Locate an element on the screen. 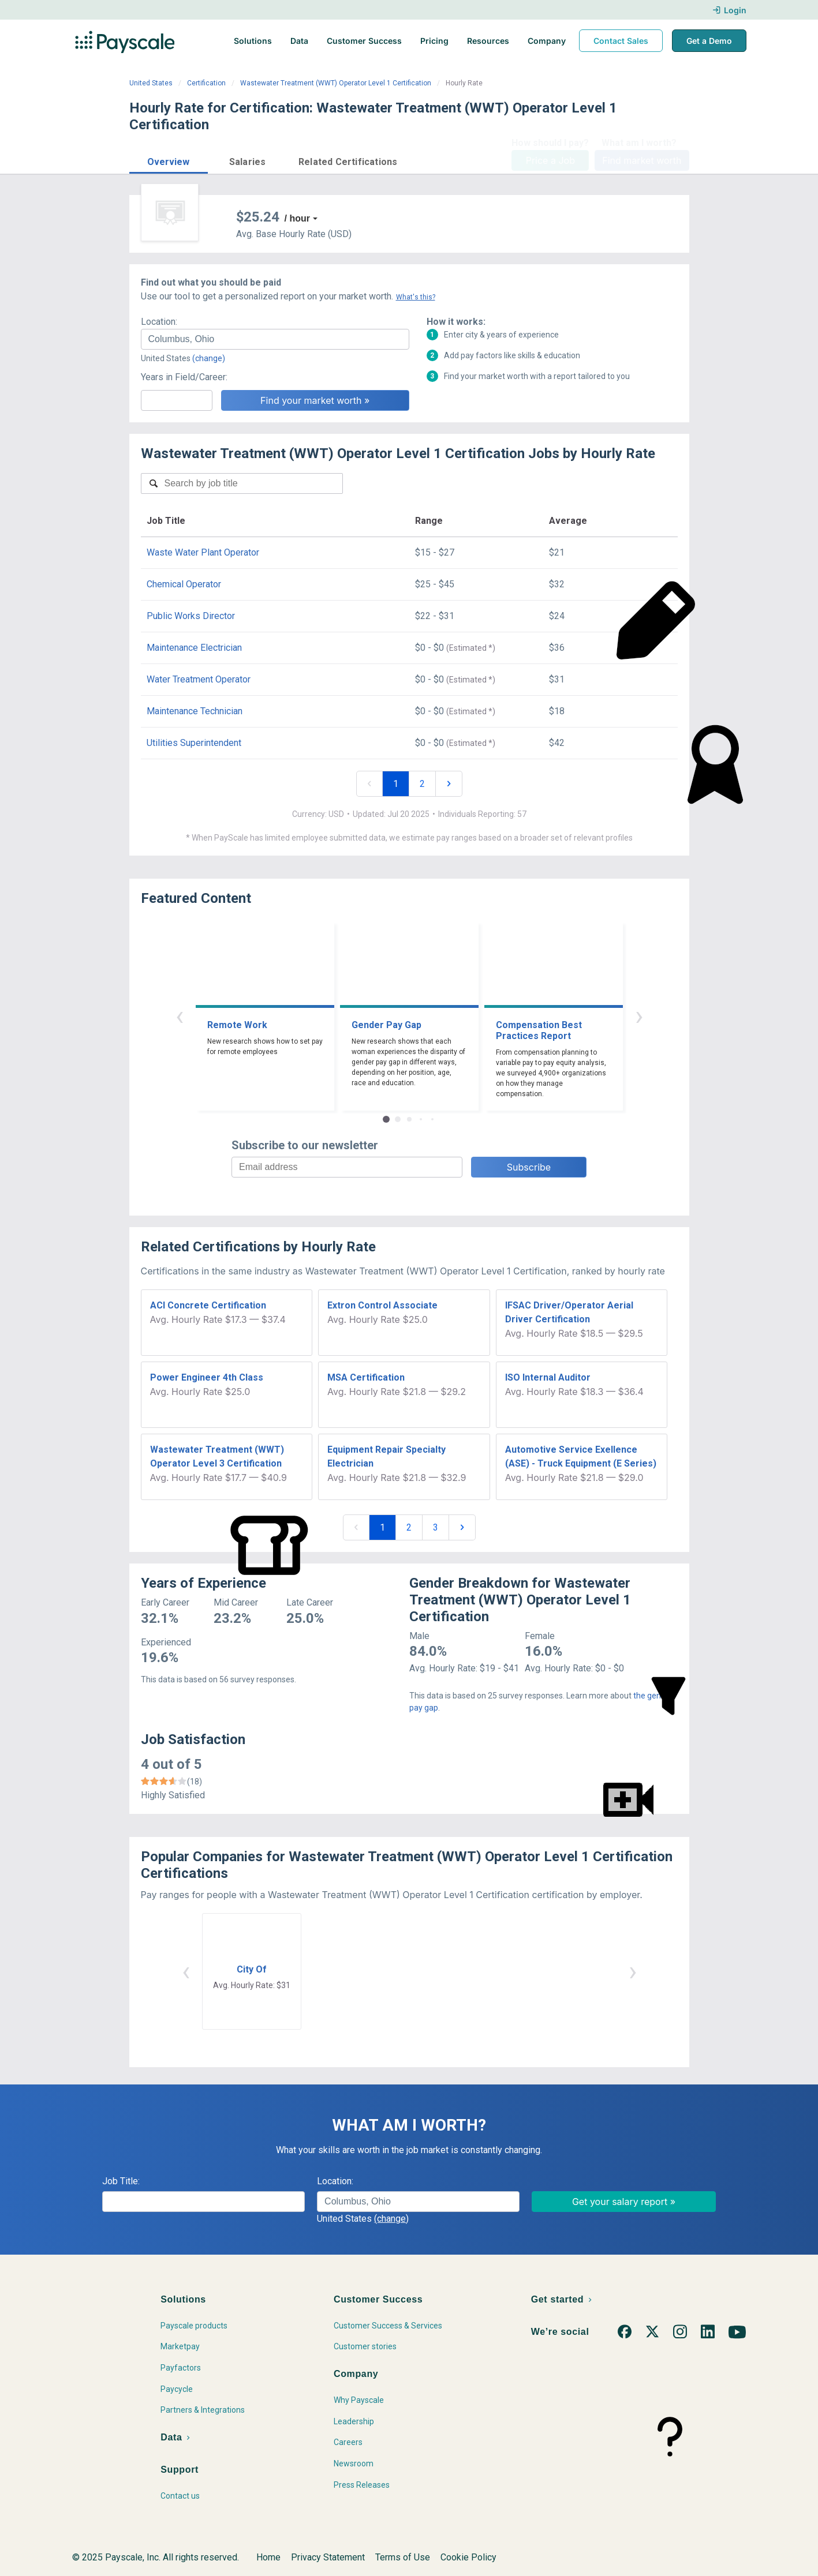  access help or support is located at coordinates (670, 2436).